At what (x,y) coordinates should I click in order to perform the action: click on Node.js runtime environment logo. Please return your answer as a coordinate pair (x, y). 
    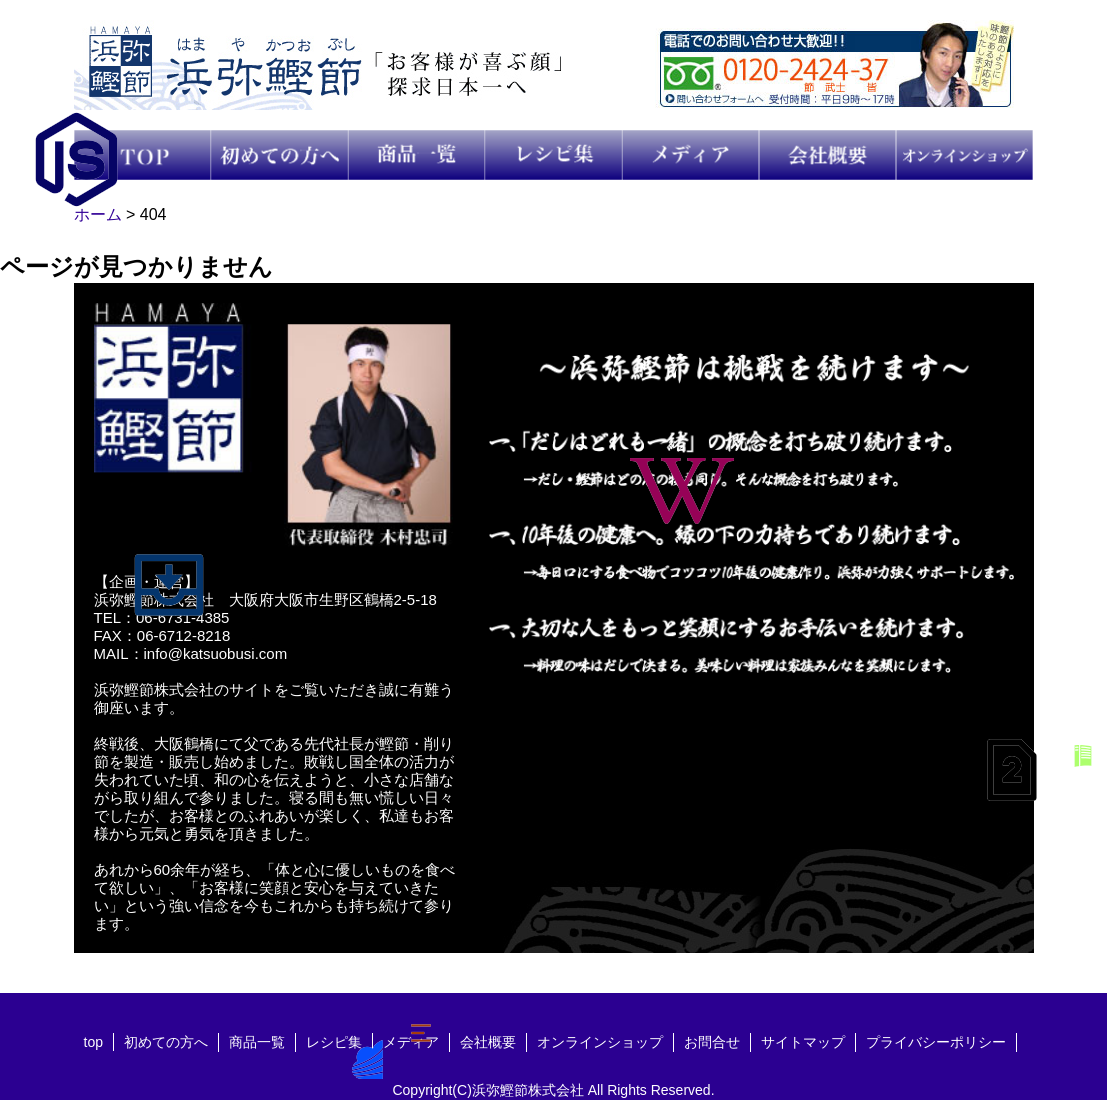
    Looking at the image, I should click on (76, 159).